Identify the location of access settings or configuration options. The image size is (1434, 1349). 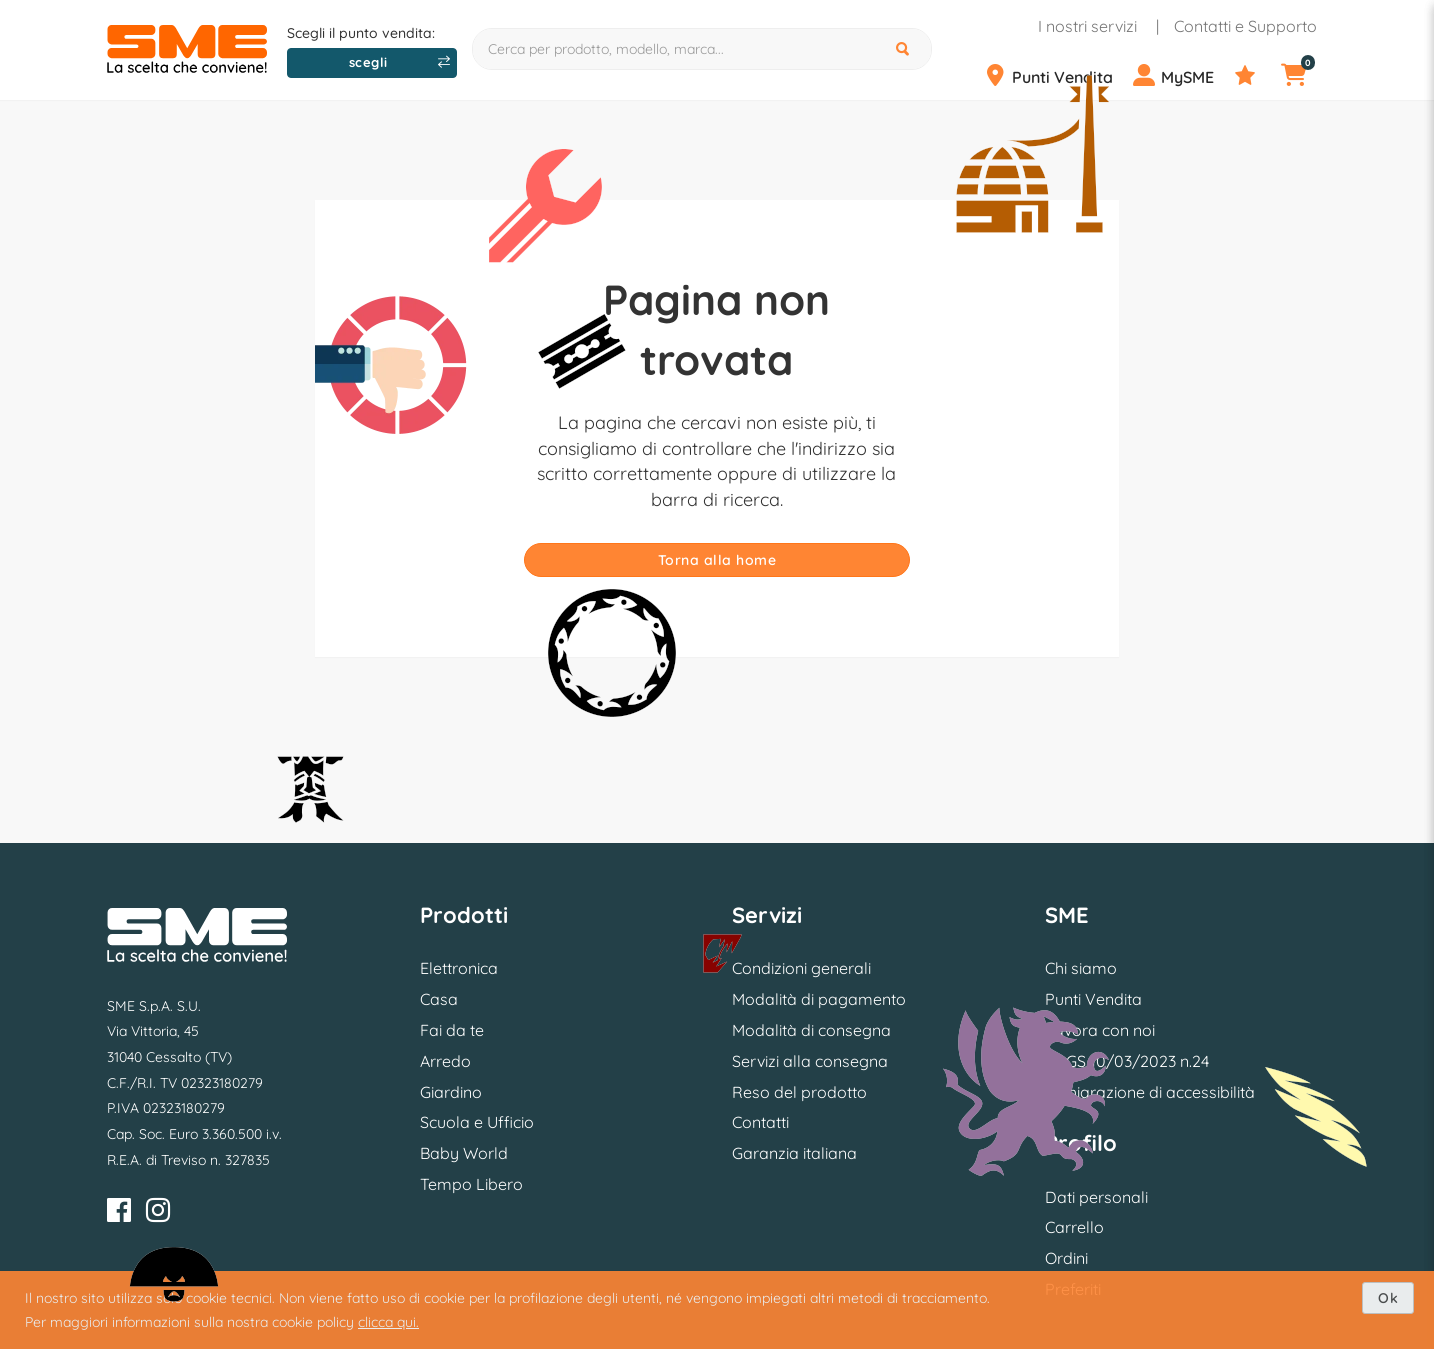
(546, 206).